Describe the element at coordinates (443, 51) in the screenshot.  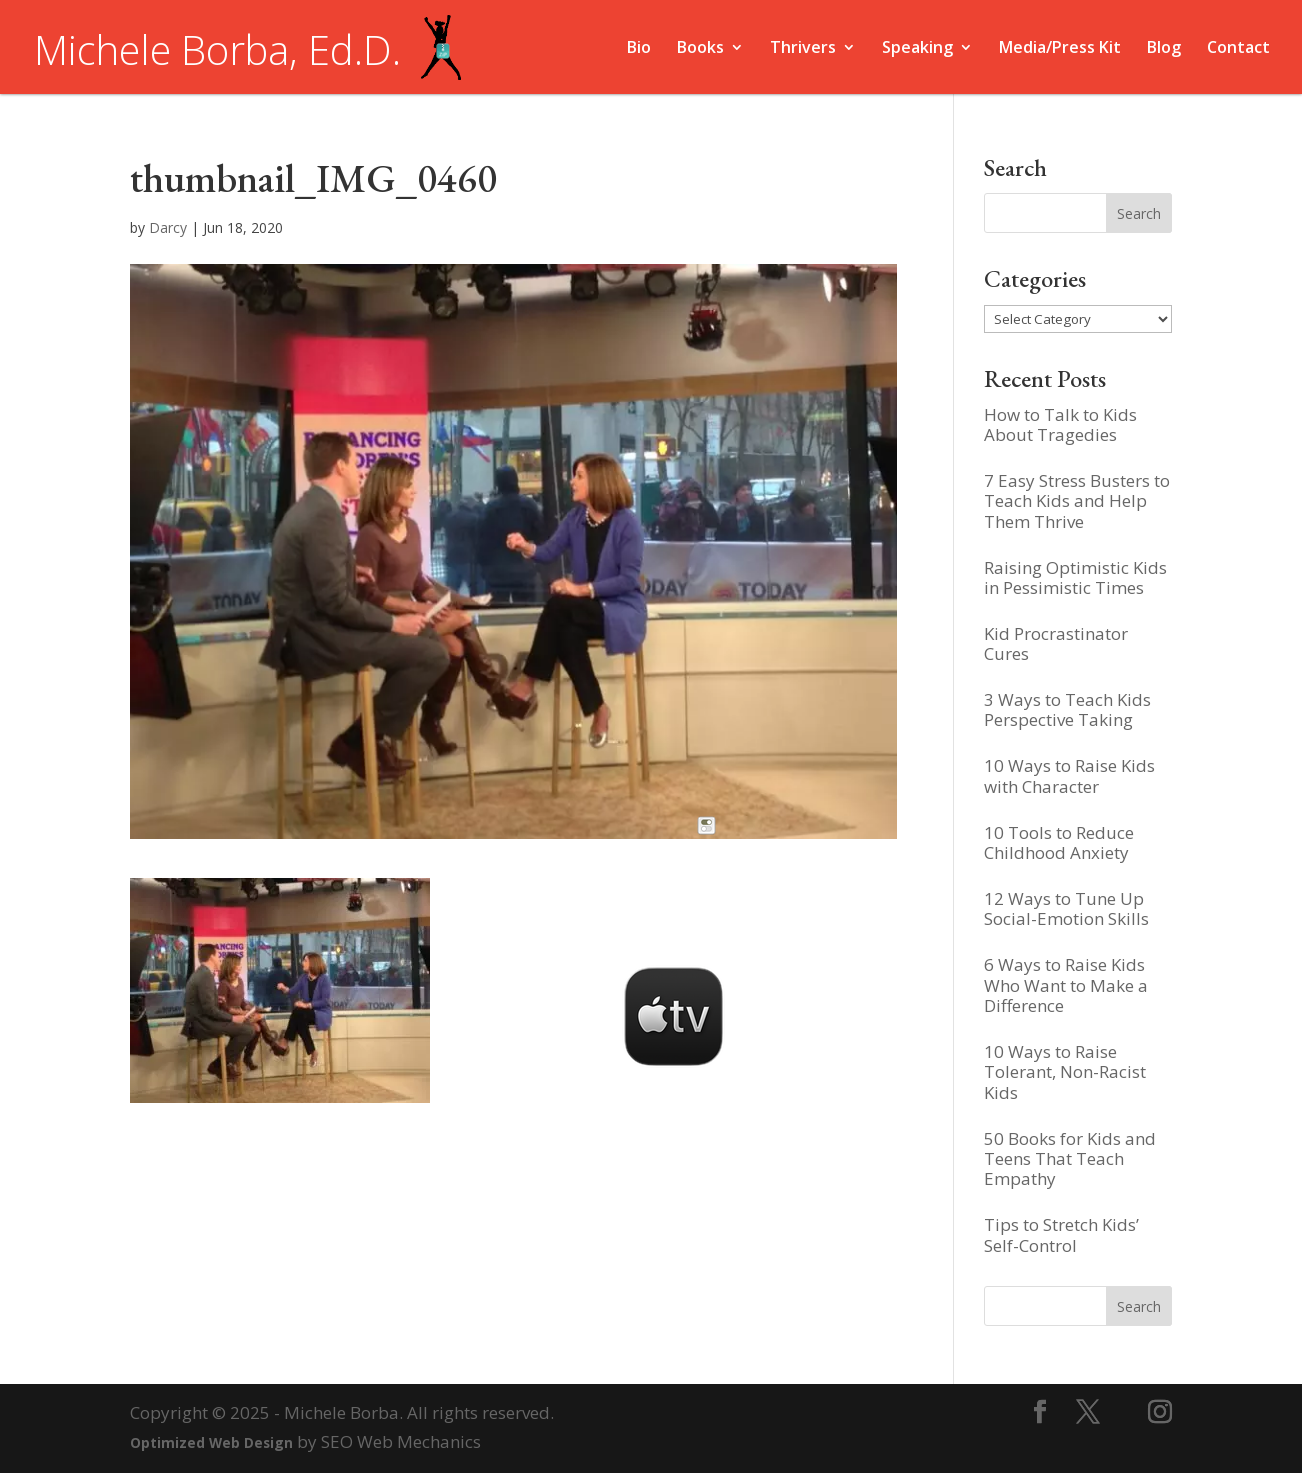
I see `a compressed zip file` at that location.